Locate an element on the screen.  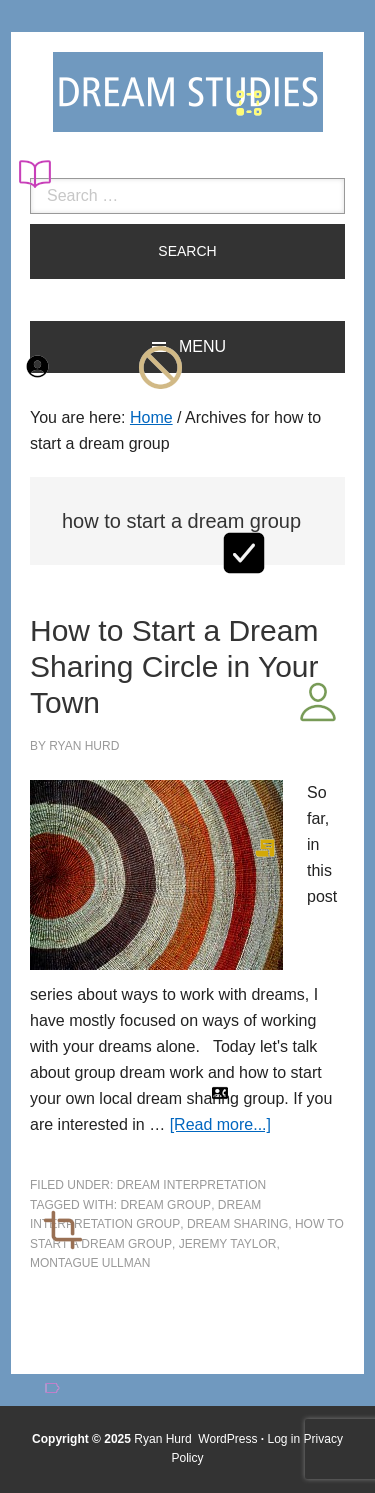
add a tag or label to an item is located at coordinates (52, 1388).